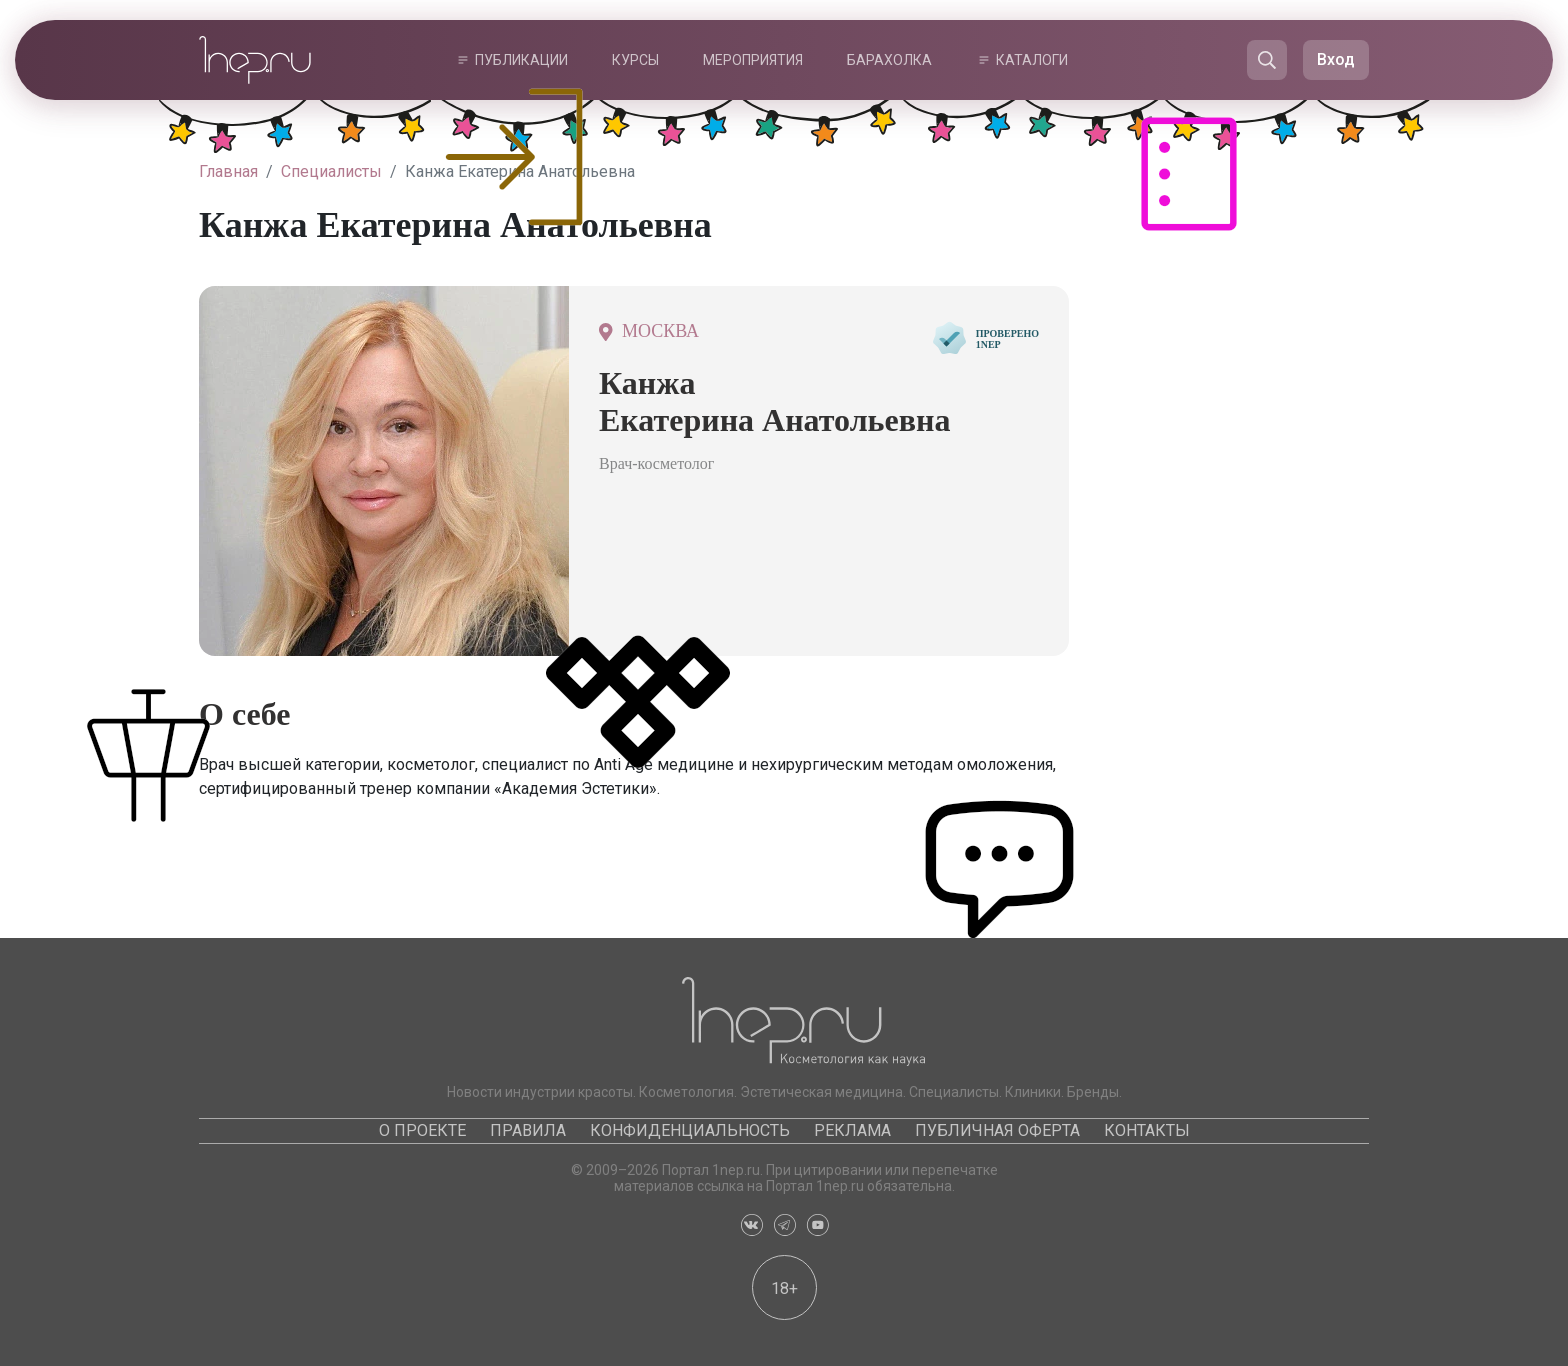 The width and height of the screenshot is (1568, 1366). I want to click on access air traffic control features, so click(148, 755).